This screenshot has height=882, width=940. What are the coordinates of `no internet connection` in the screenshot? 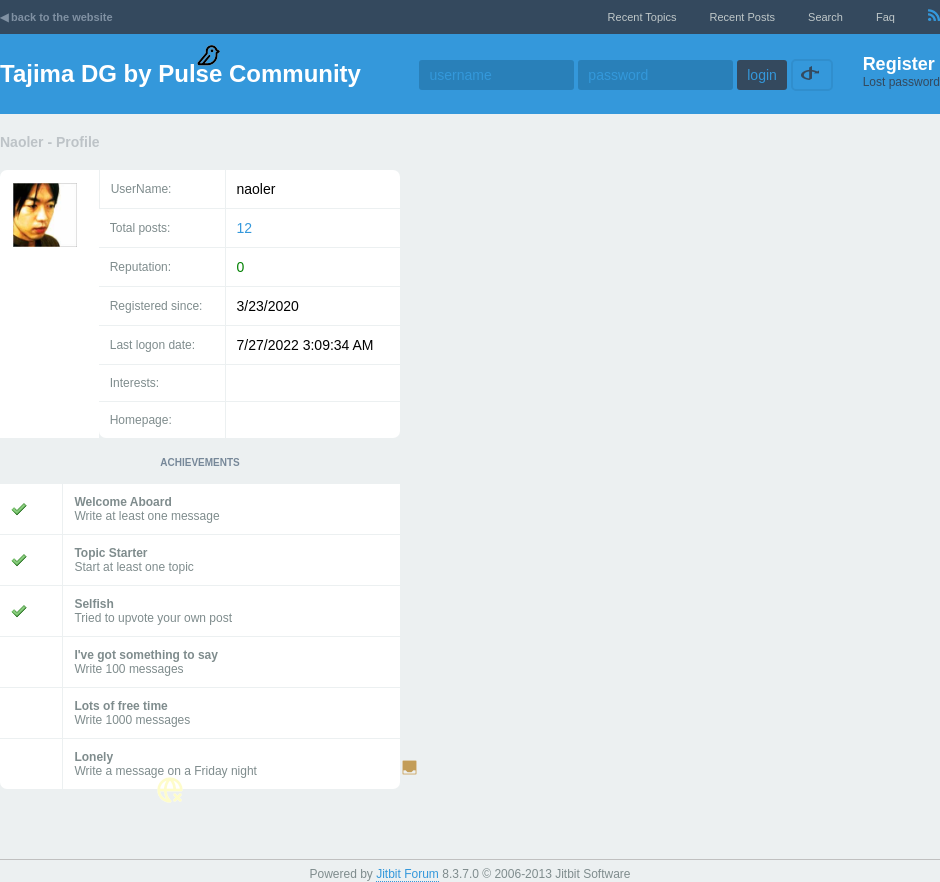 It's located at (170, 790).